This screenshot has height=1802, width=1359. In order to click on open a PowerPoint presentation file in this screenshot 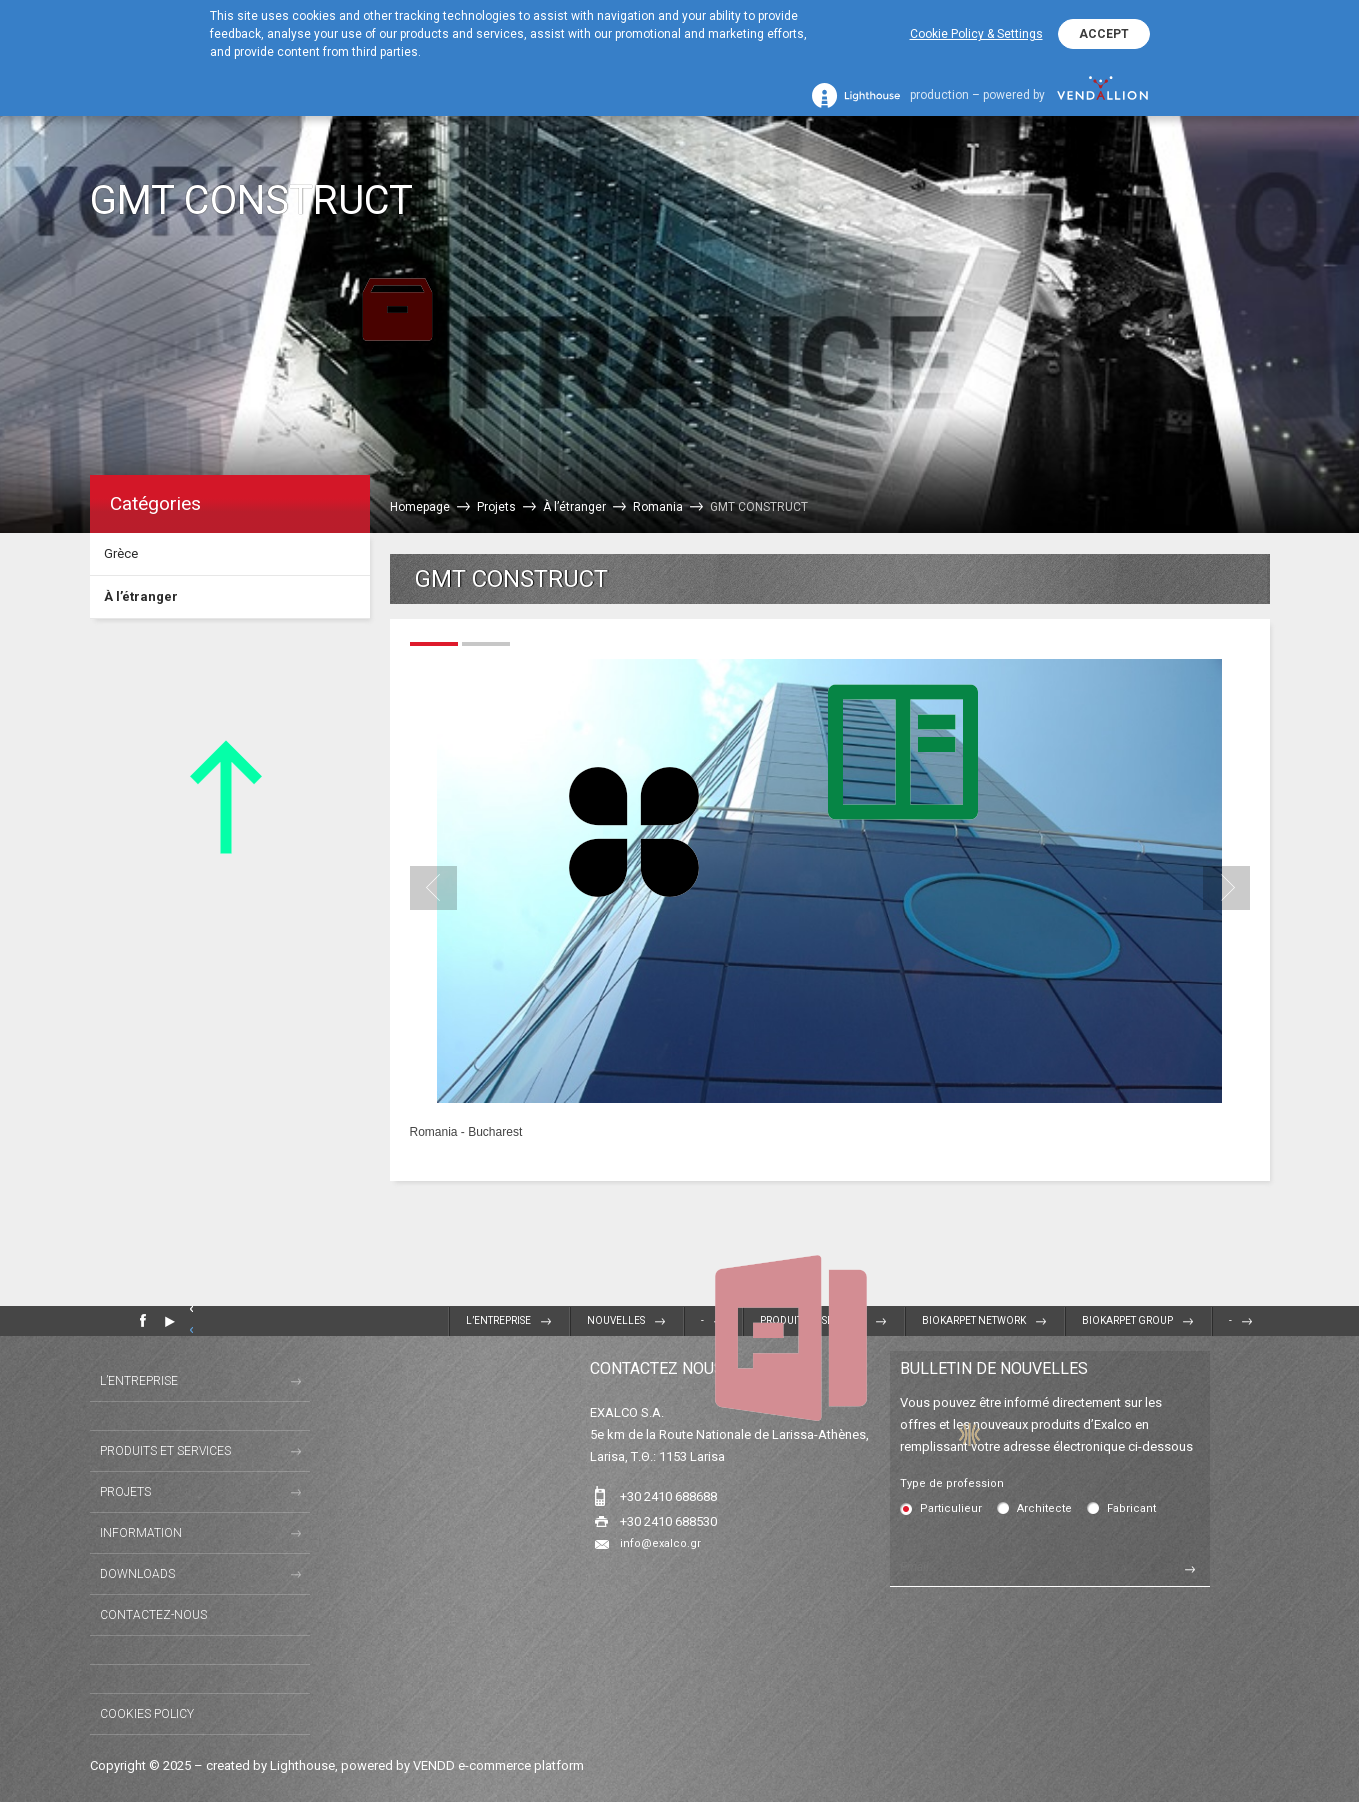, I will do `click(791, 1338)`.